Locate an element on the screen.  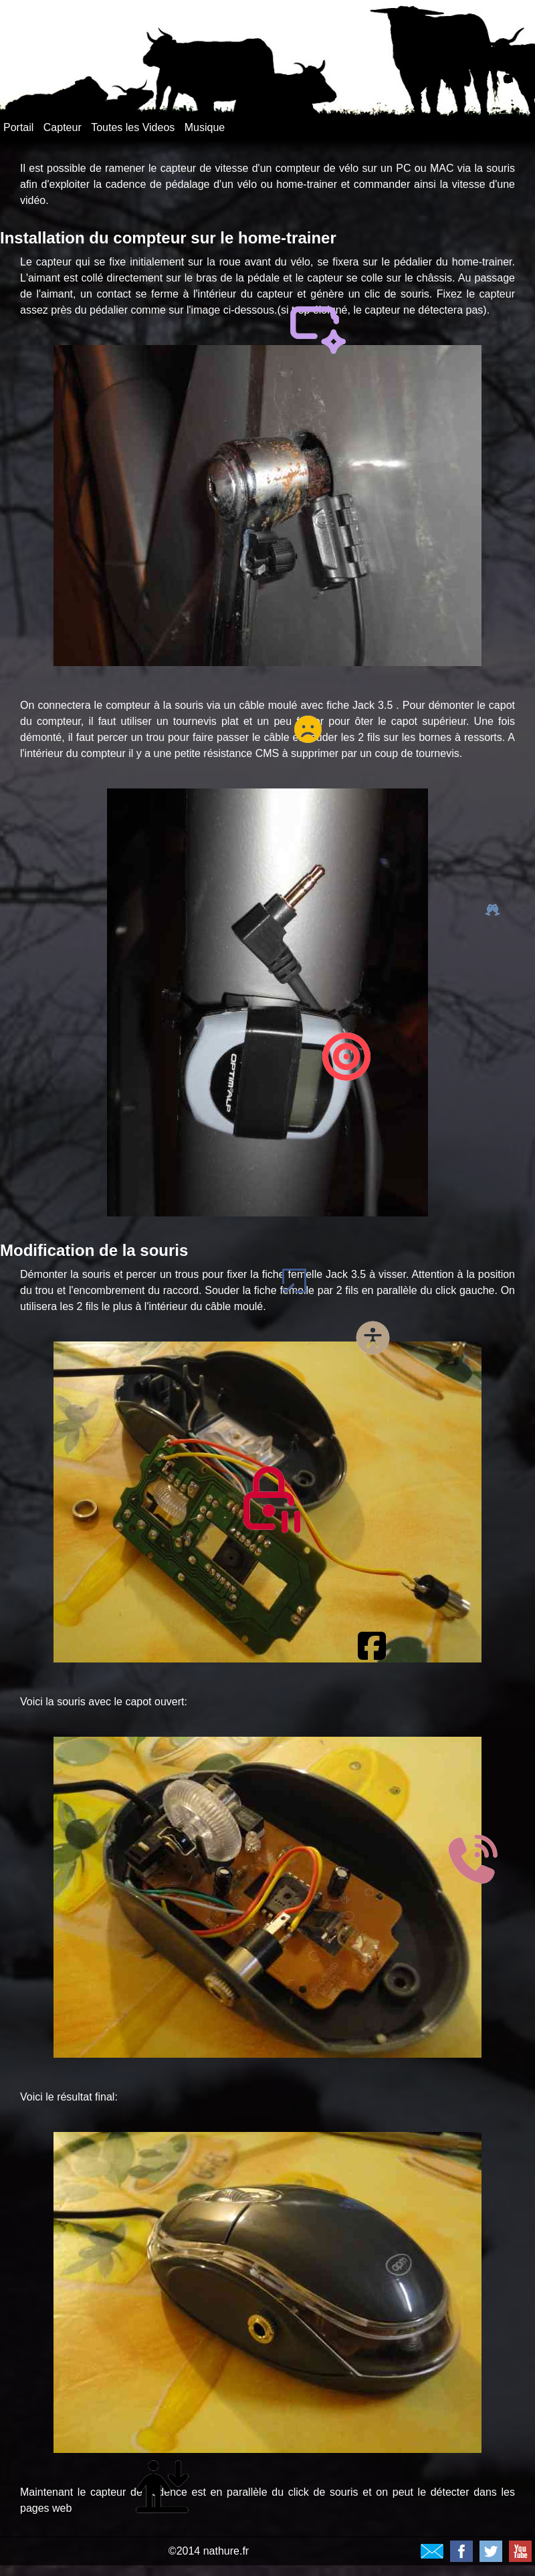
link to facebook profile or page is located at coordinates (372, 1646).